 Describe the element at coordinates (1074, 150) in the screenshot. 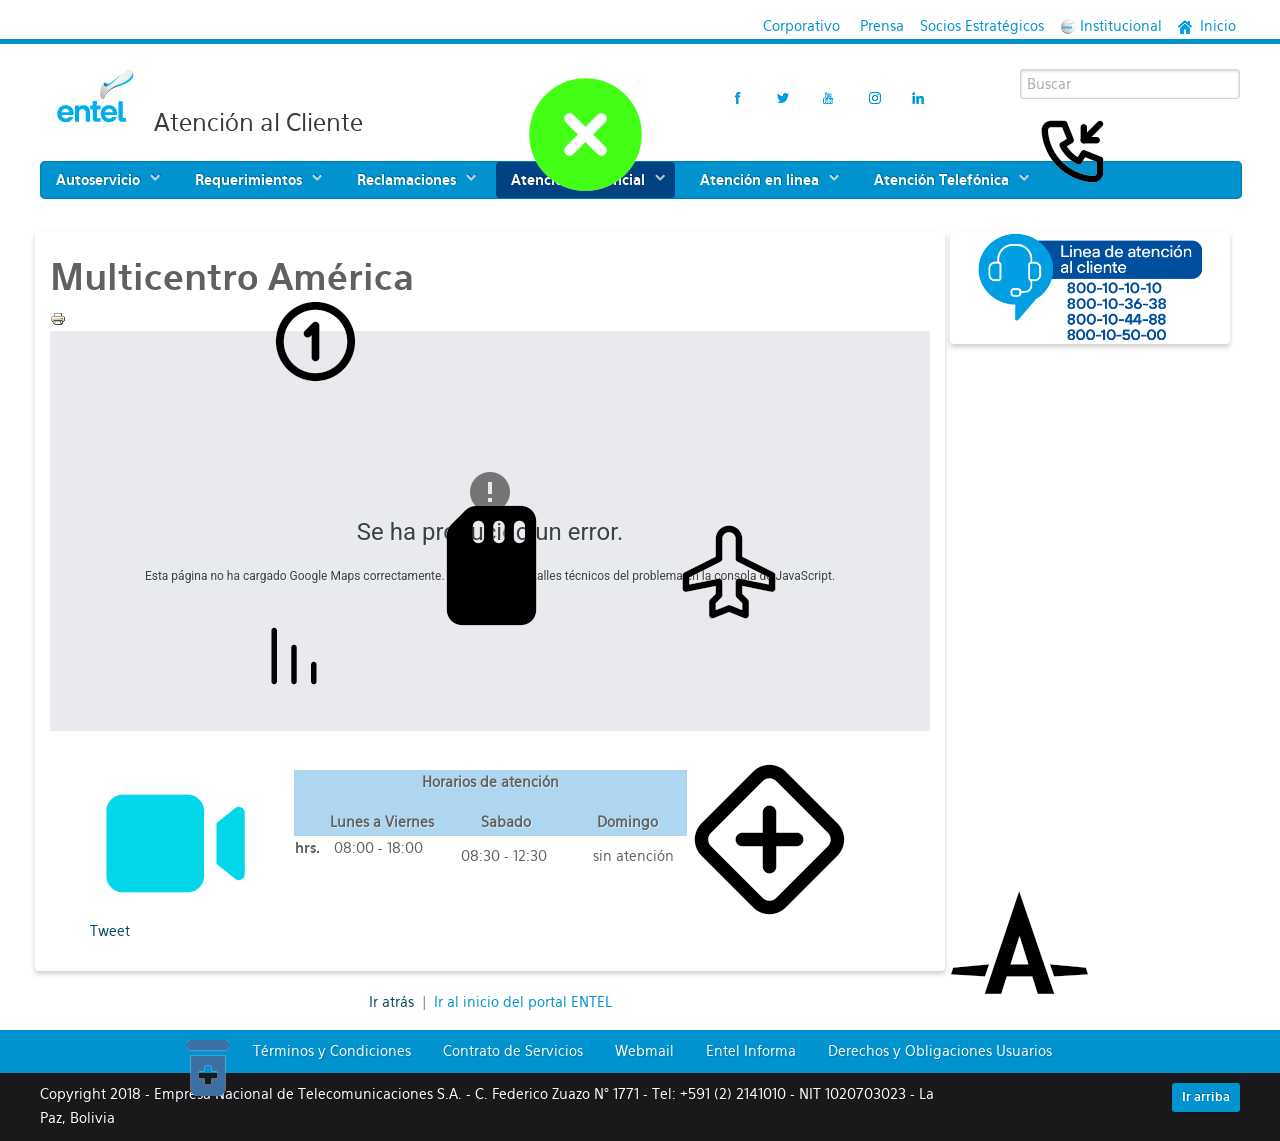

I see `incoming call notification` at that location.